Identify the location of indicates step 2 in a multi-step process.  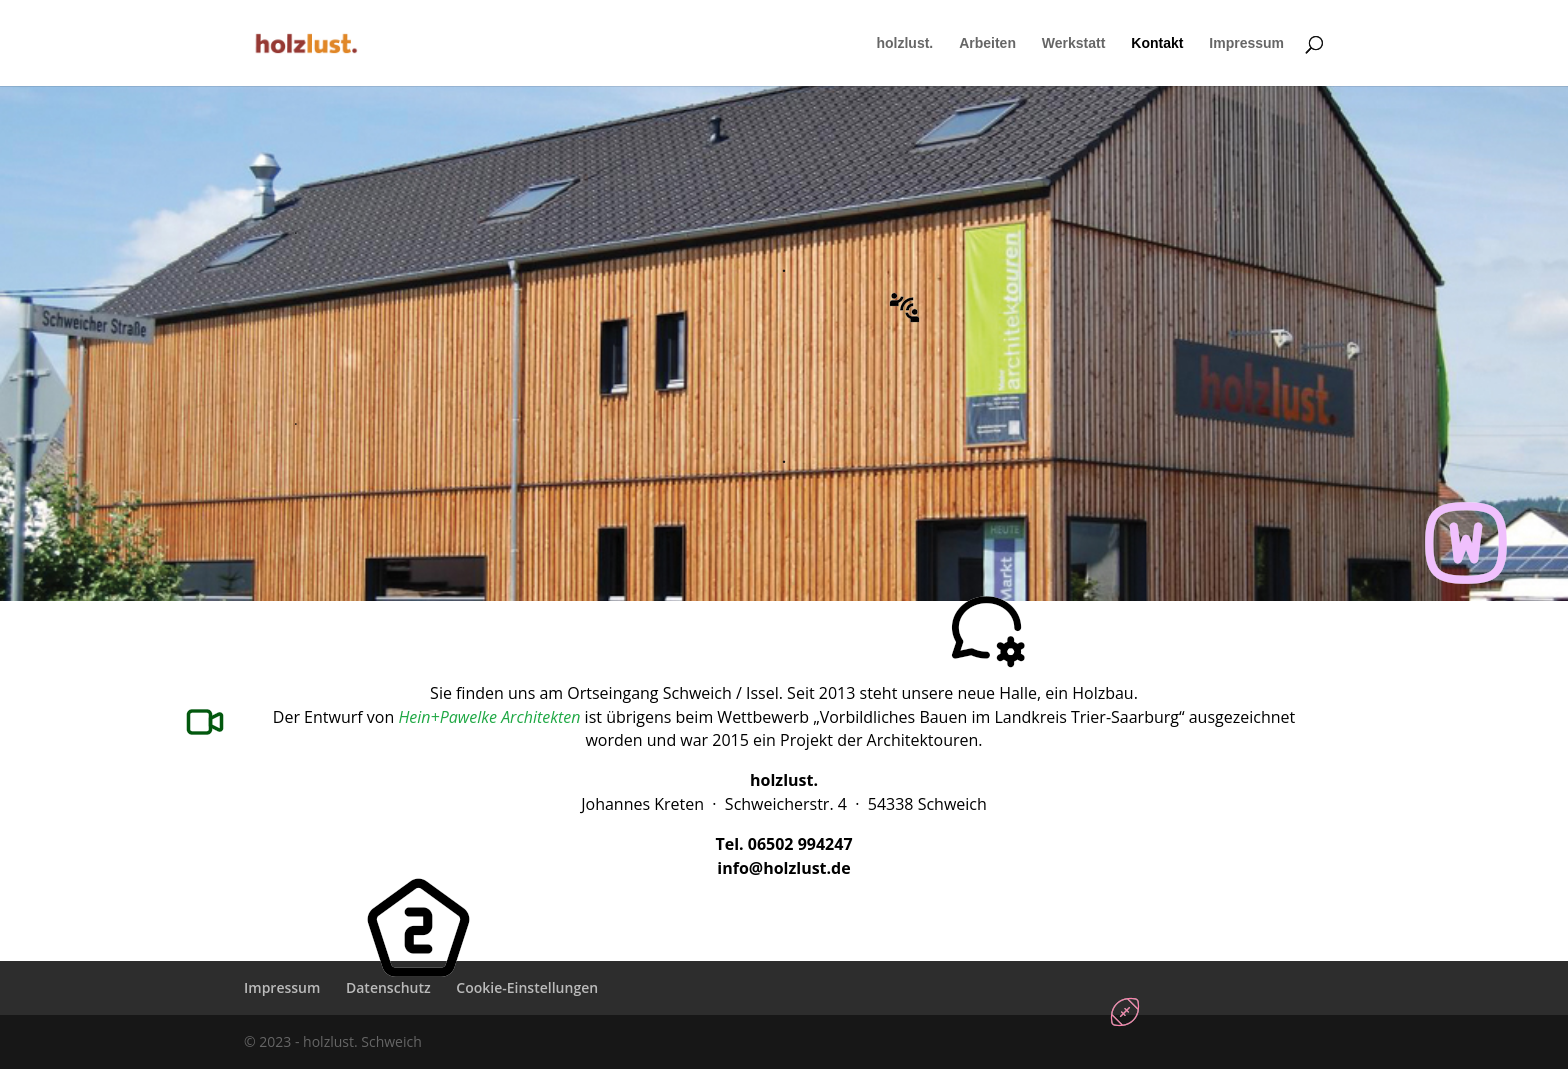
(418, 930).